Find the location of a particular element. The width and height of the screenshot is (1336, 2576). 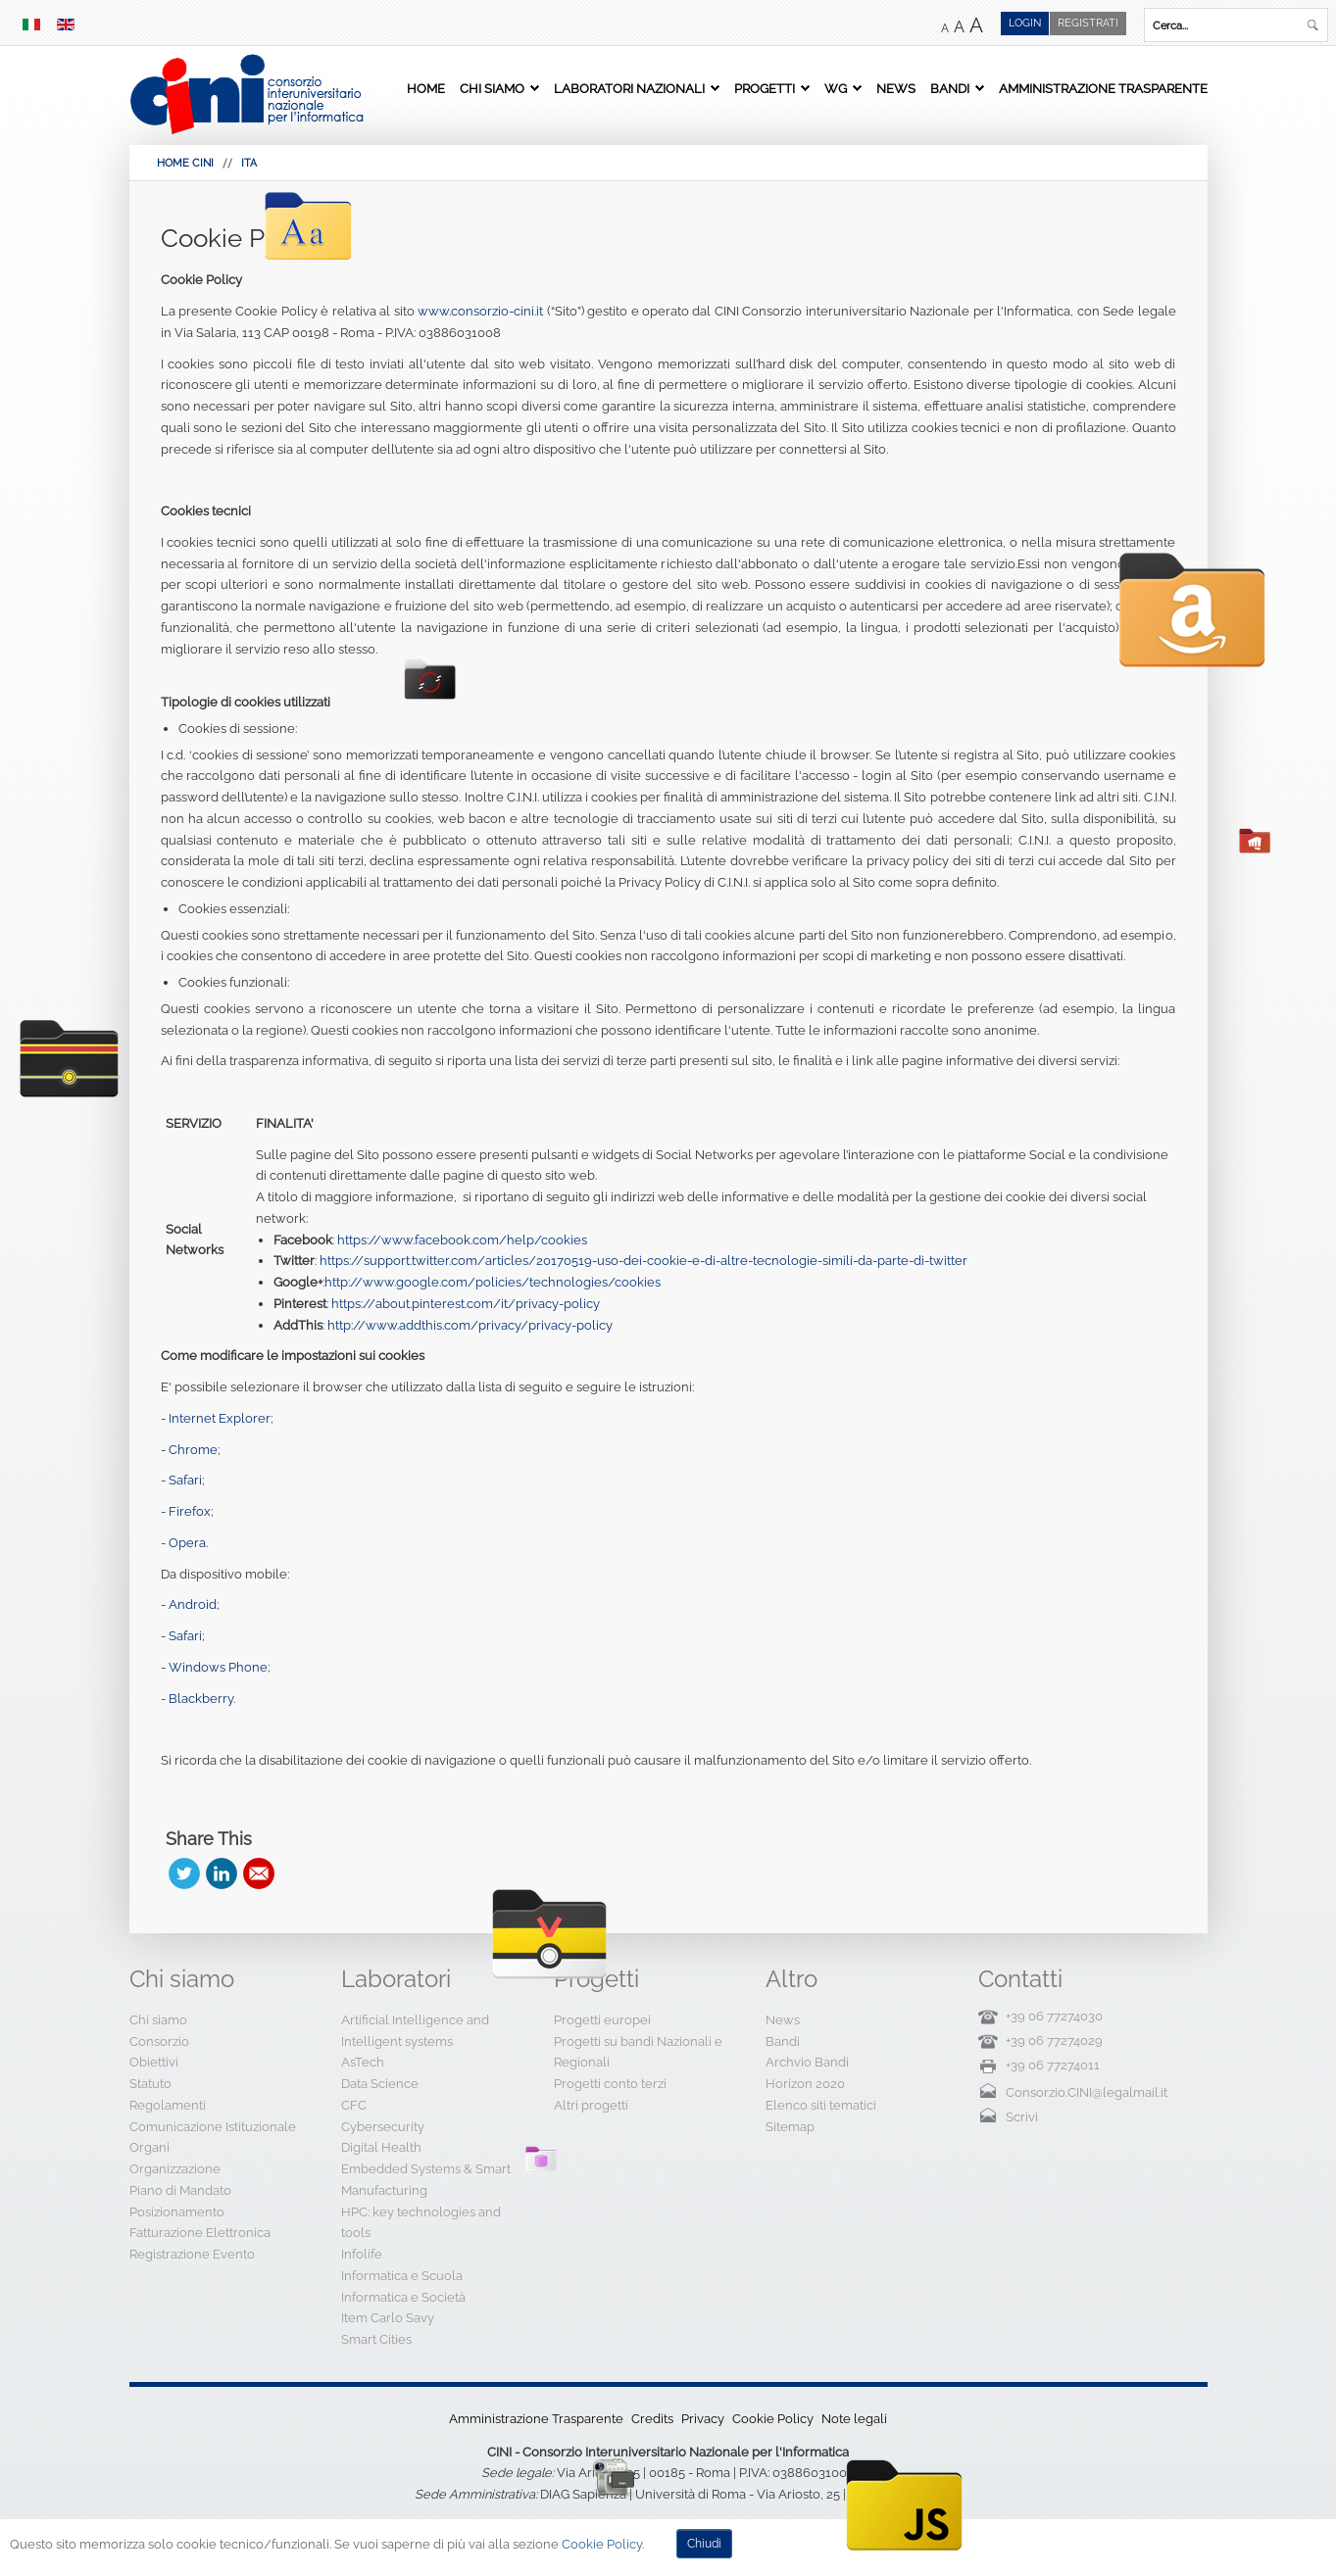

folder containing OpenShift project files is located at coordinates (429, 680).